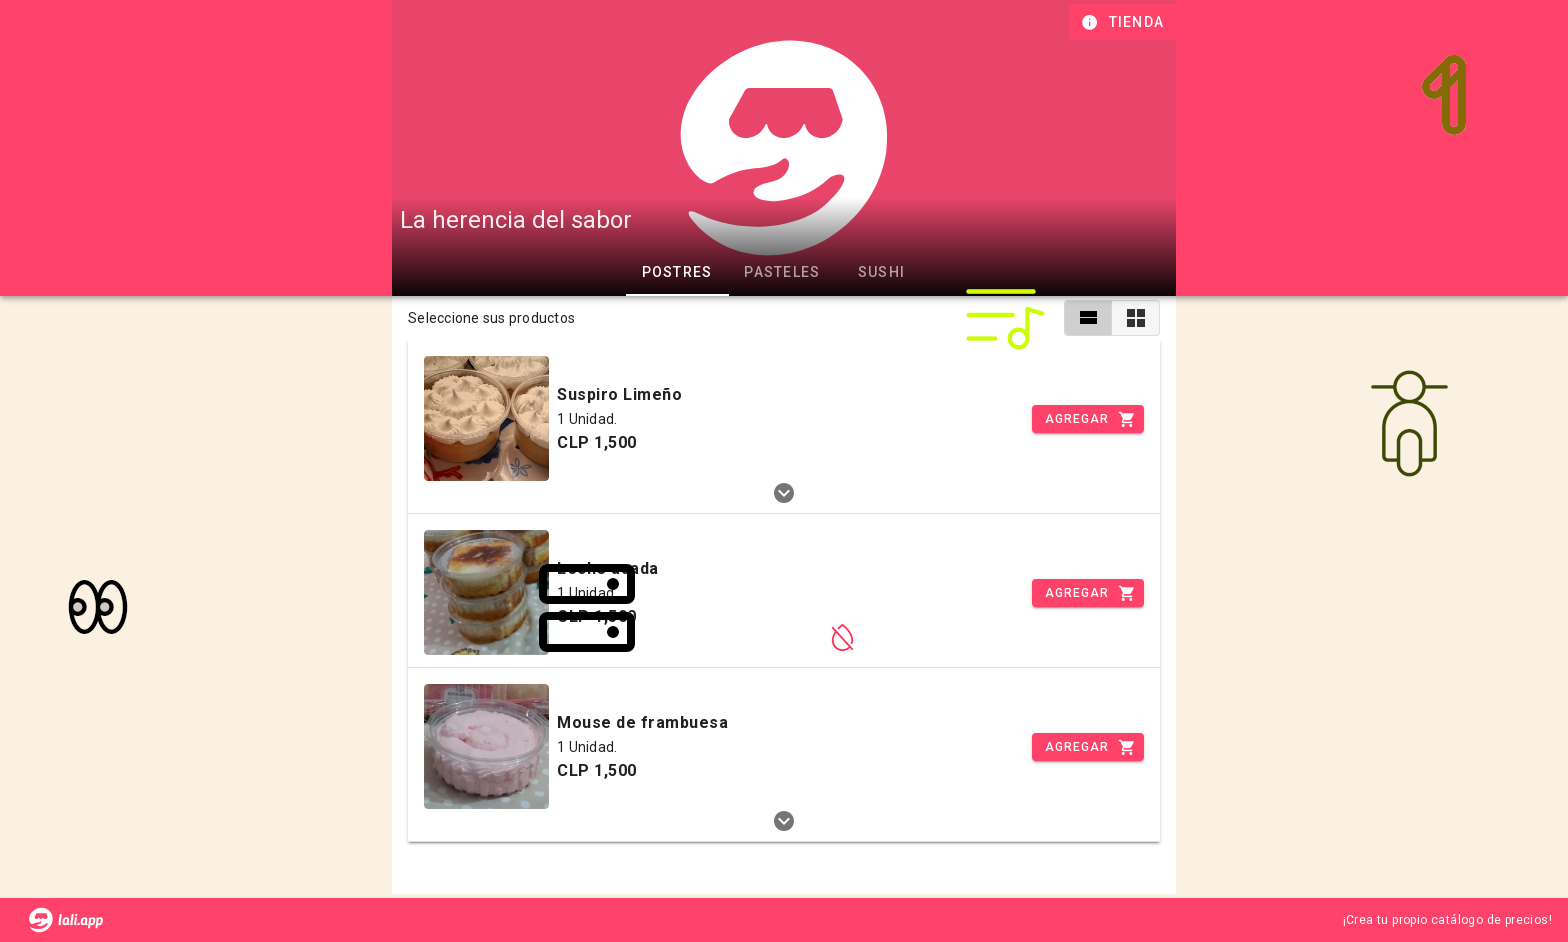 The width and height of the screenshot is (1568, 942). I want to click on view who has seen your content, so click(98, 607).